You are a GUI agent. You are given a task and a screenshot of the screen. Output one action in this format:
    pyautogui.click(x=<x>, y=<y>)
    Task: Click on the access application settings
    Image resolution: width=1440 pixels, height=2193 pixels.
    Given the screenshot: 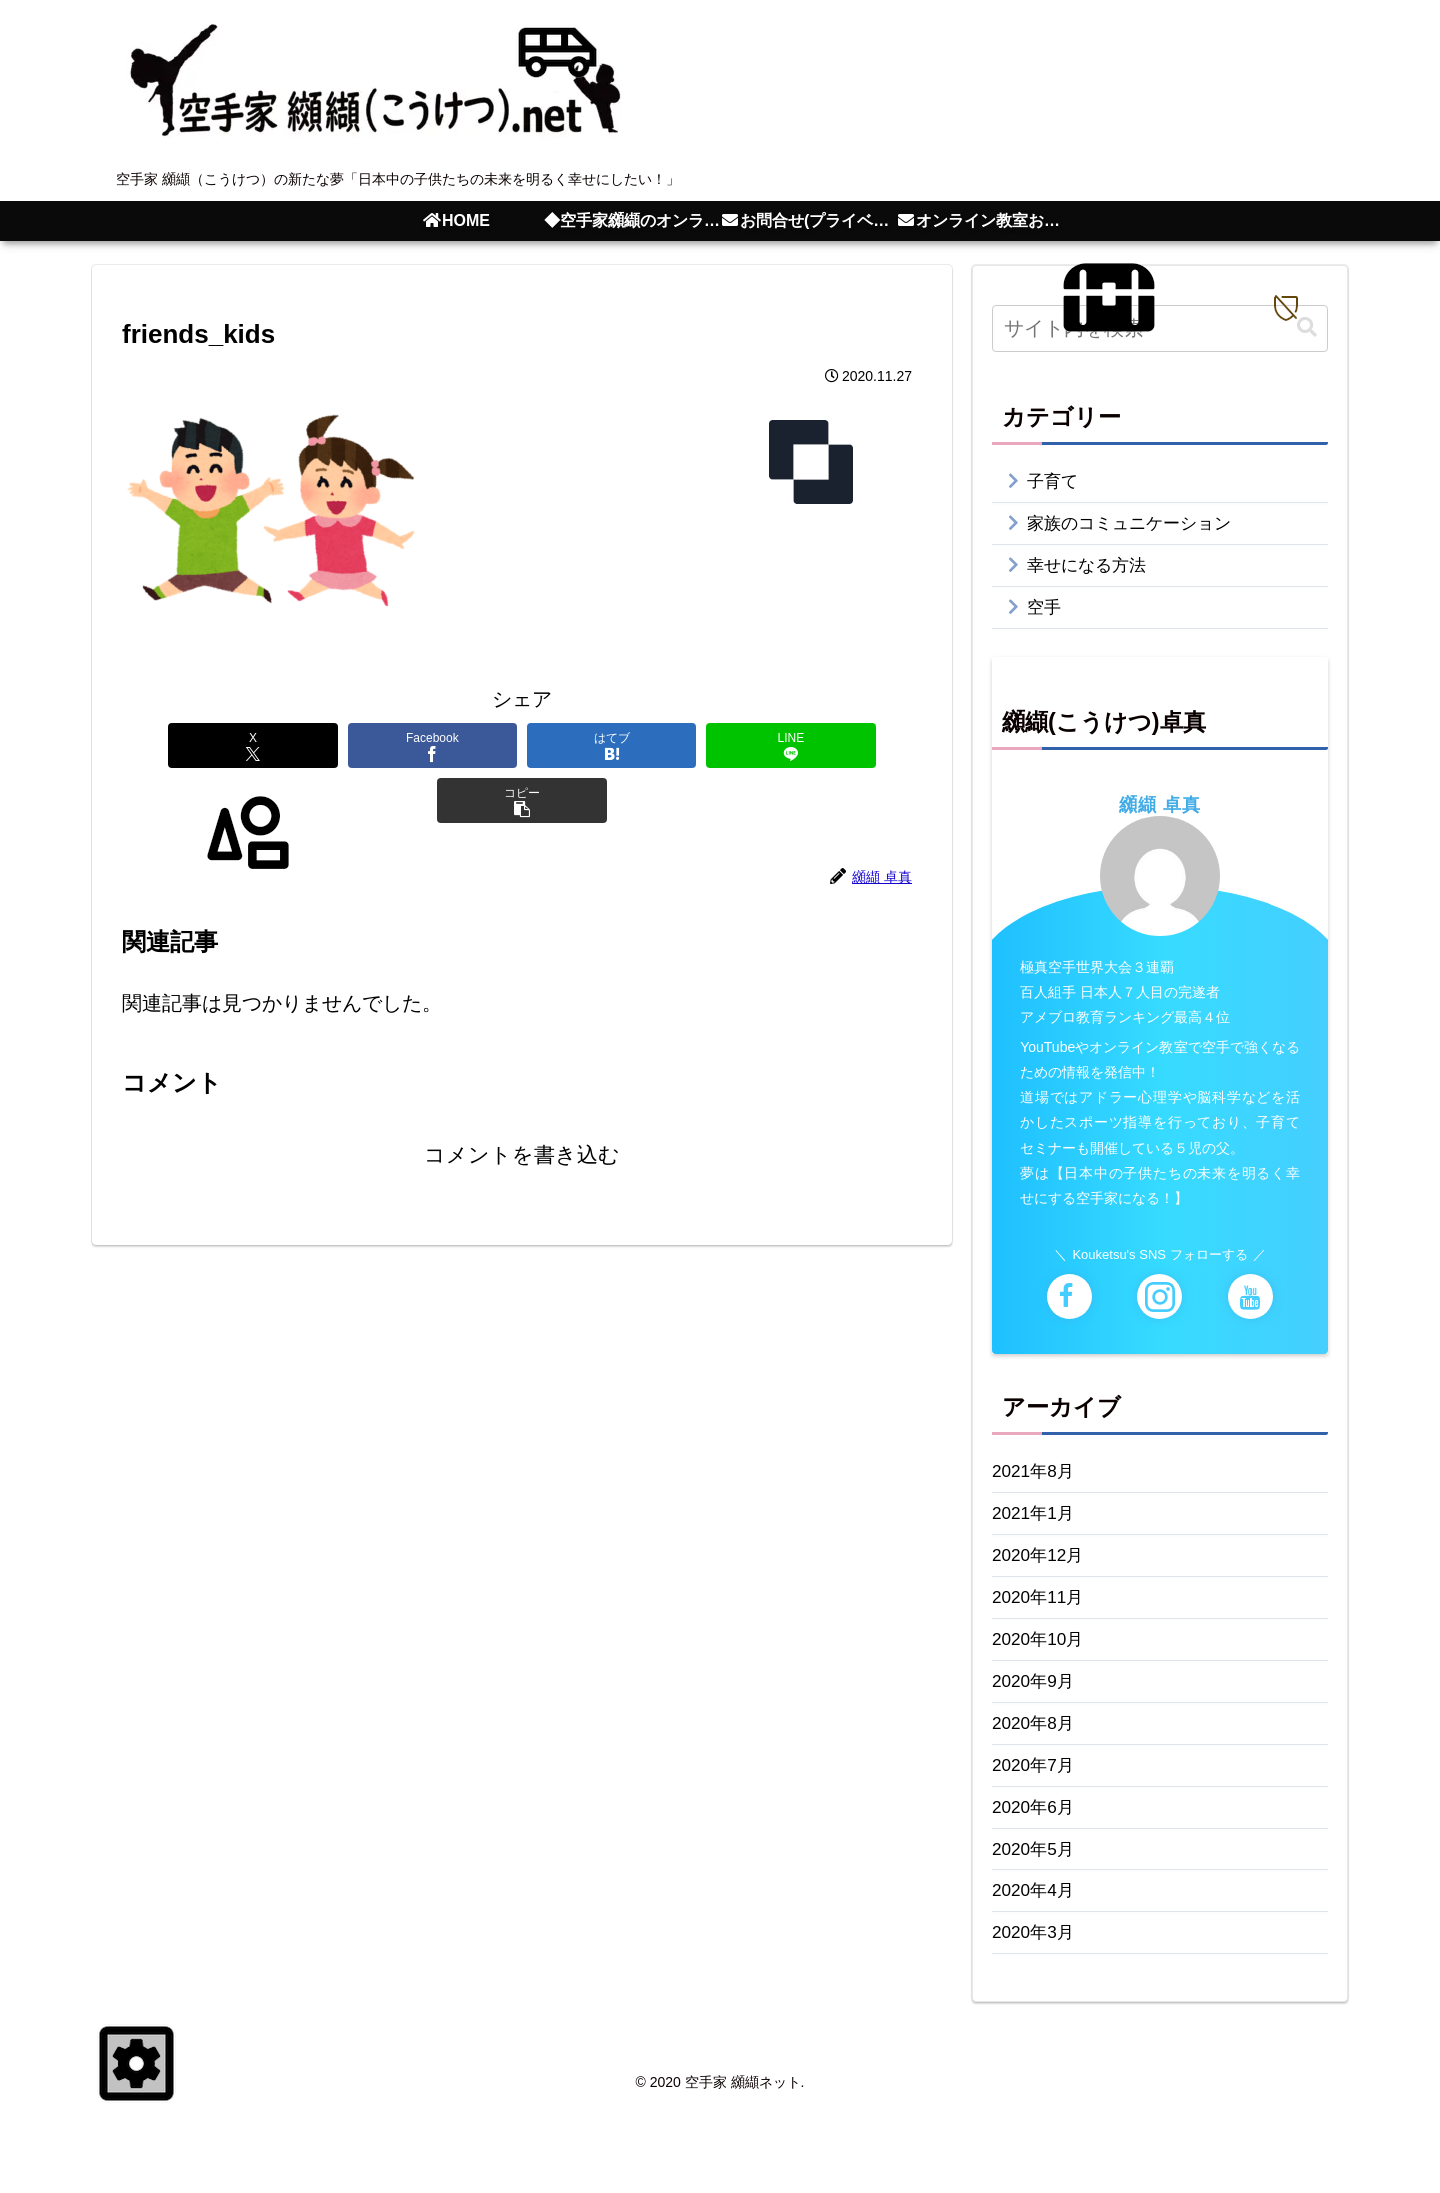 What is the action you would take?
    pyautogui.click(x=136, y=2063)
    